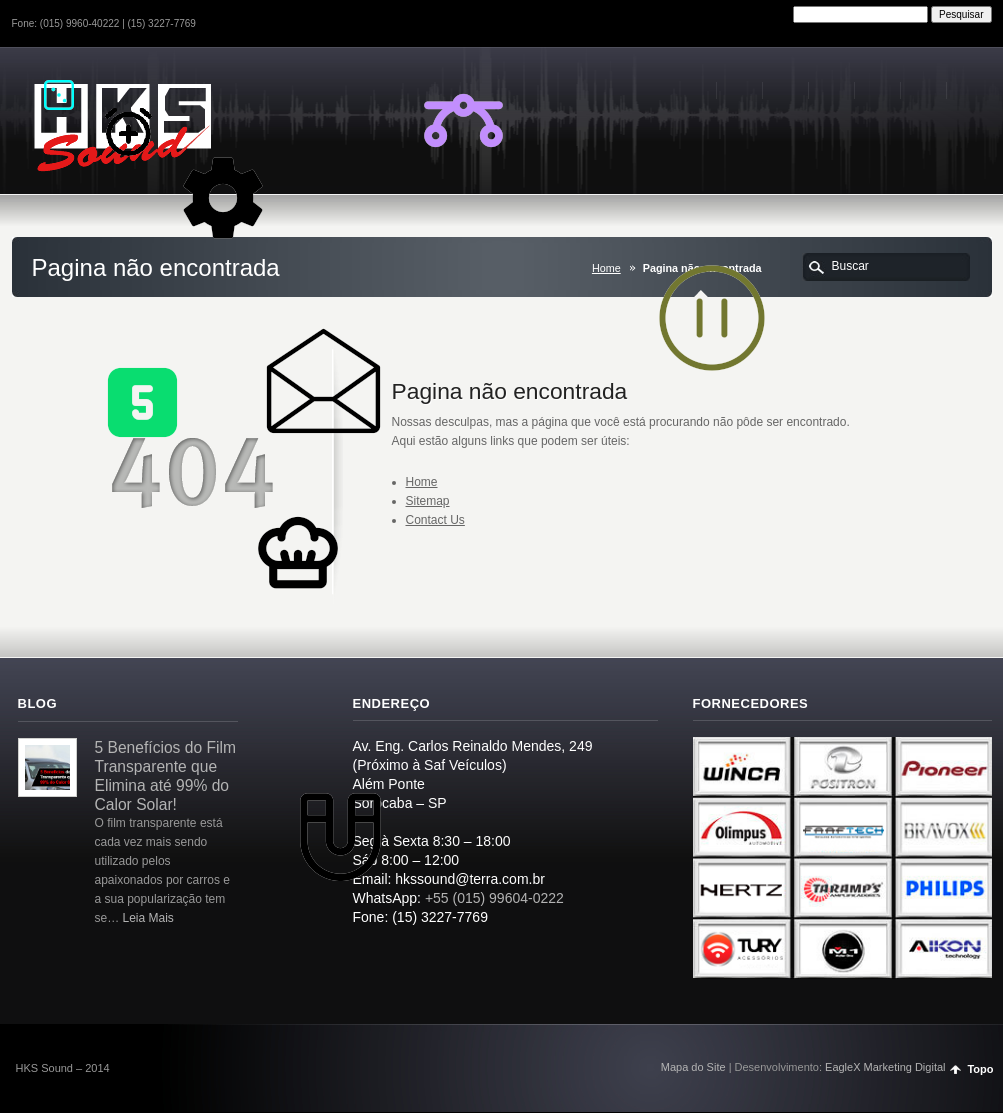 This screenshot has width=1003, height=1113. Describe the element at coordinates (323, 385) in the screenshot. I see `view an opened or read email` at that location.